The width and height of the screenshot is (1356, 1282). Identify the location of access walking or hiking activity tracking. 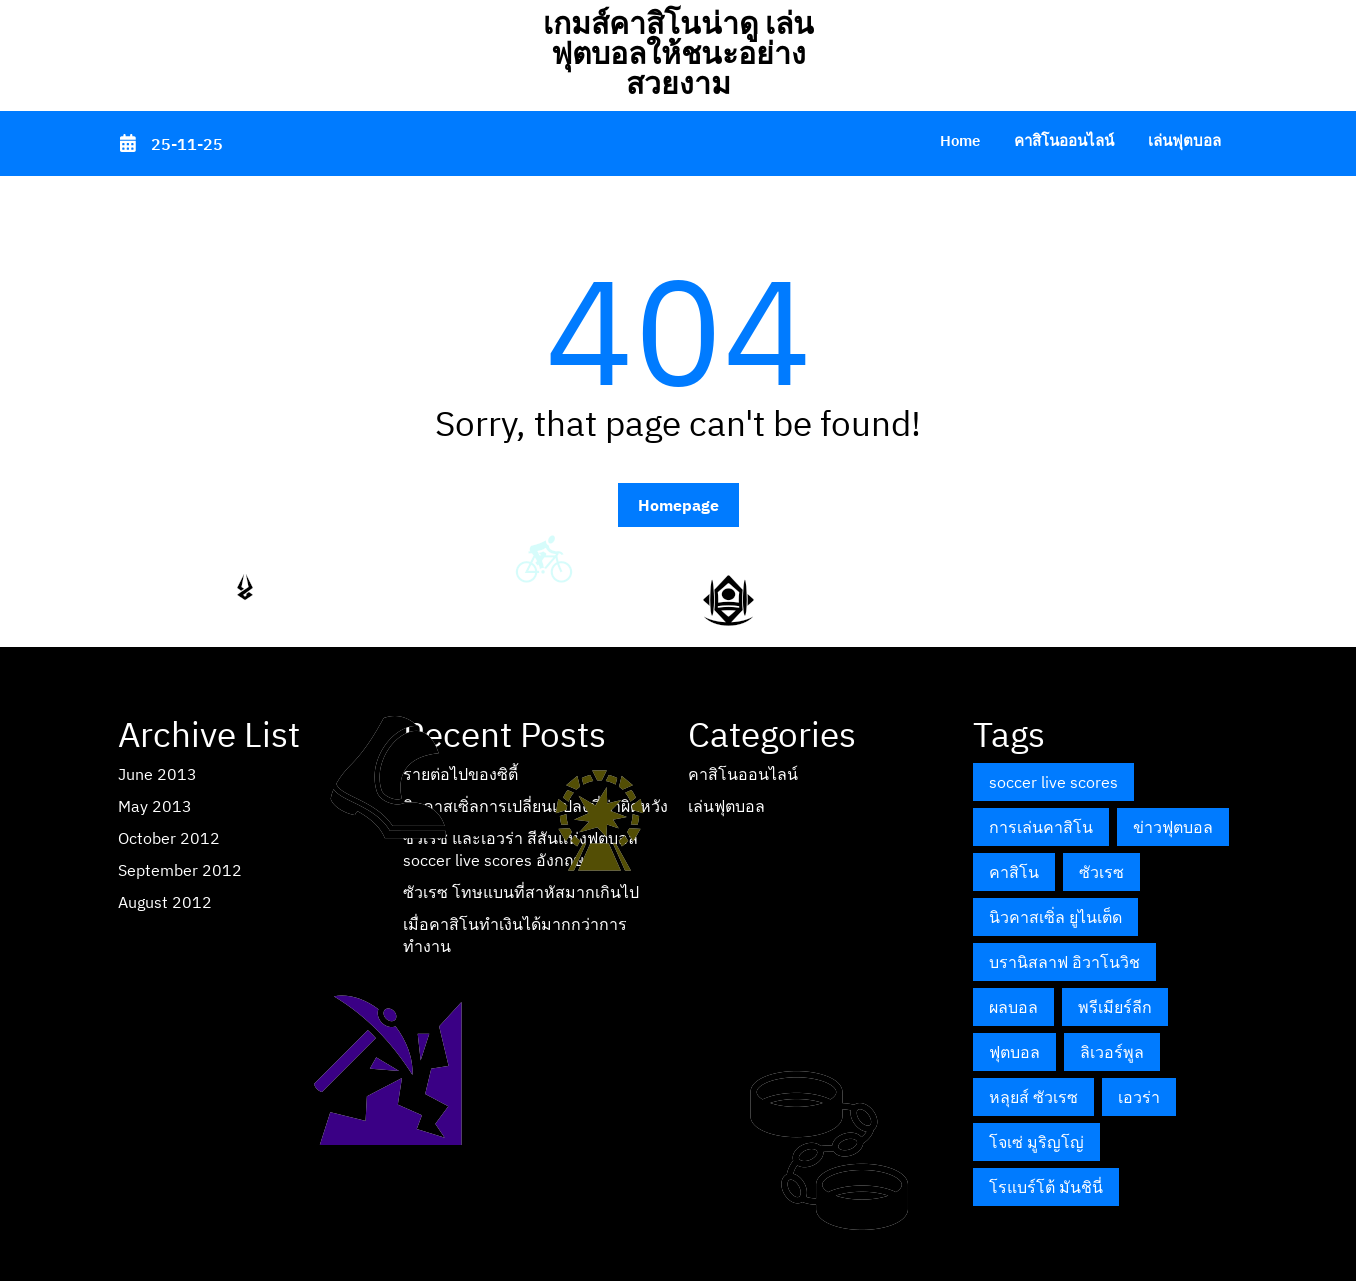
(390, 779).